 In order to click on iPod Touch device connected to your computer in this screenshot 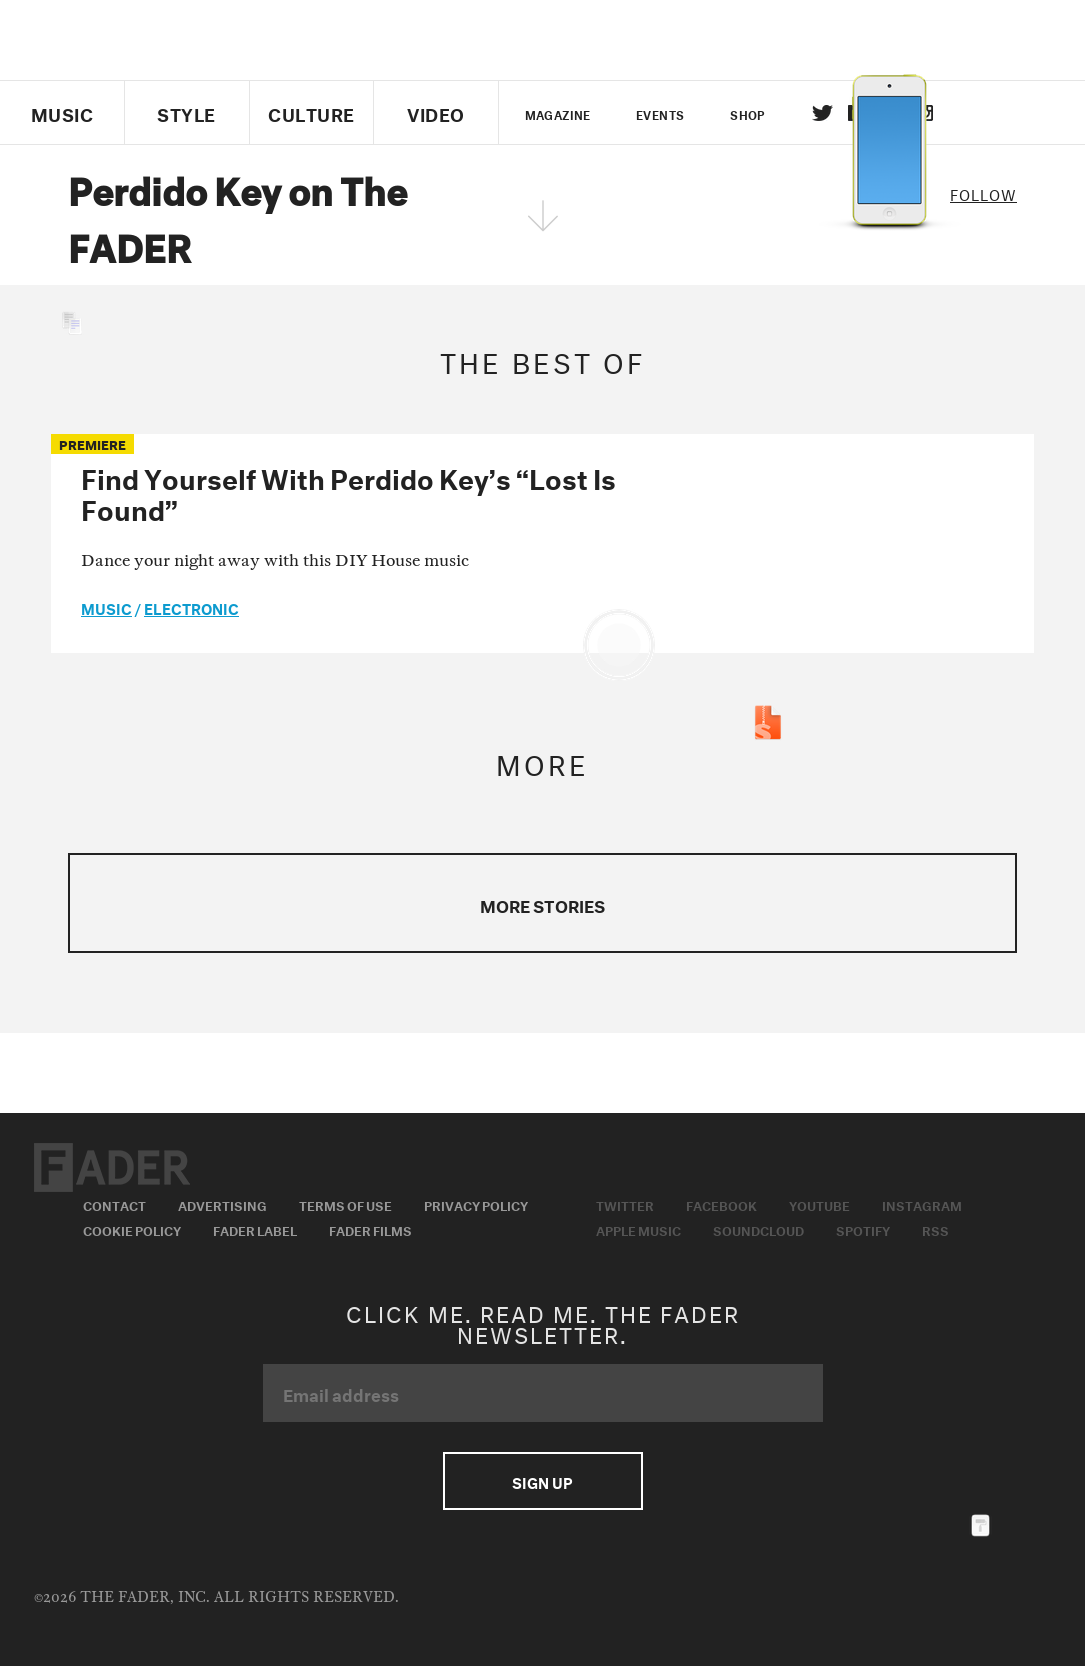, I will do `click(889, 152)`.